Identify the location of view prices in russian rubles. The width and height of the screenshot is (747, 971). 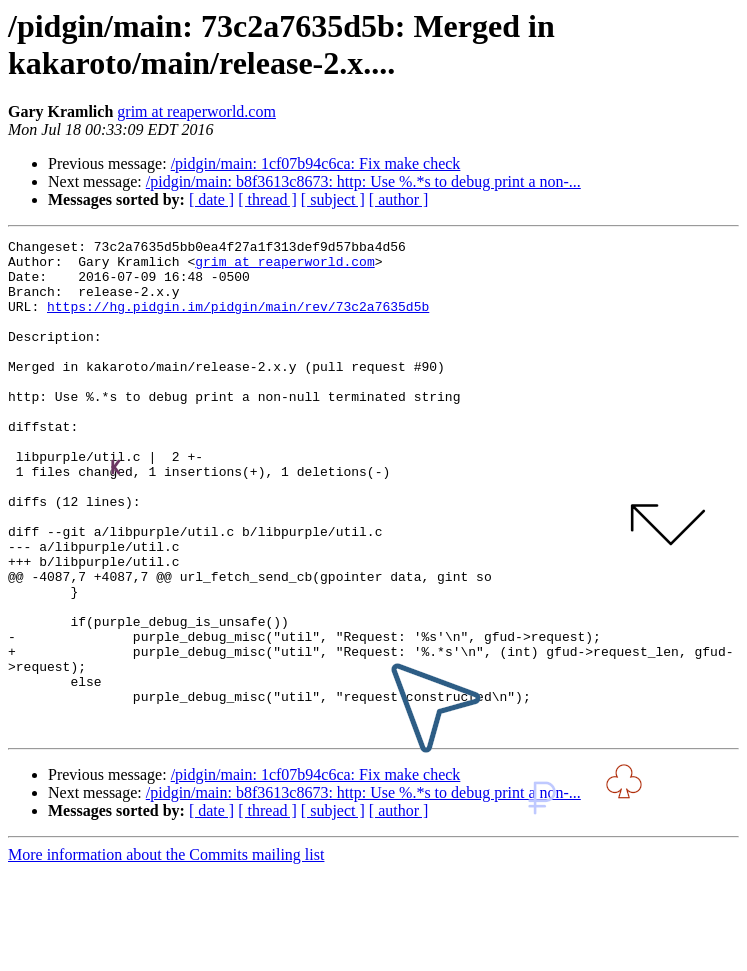
(542, 798).